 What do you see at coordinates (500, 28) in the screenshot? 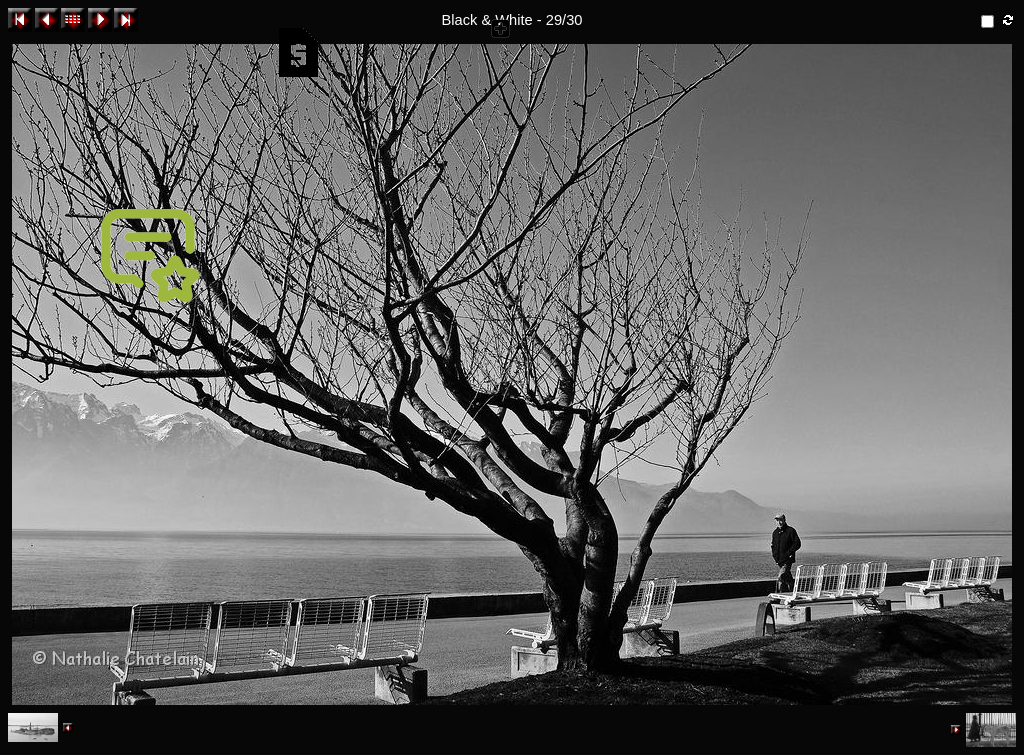
I see `find nearby hospitals or medical facilities` at bounding box center [500, 28].